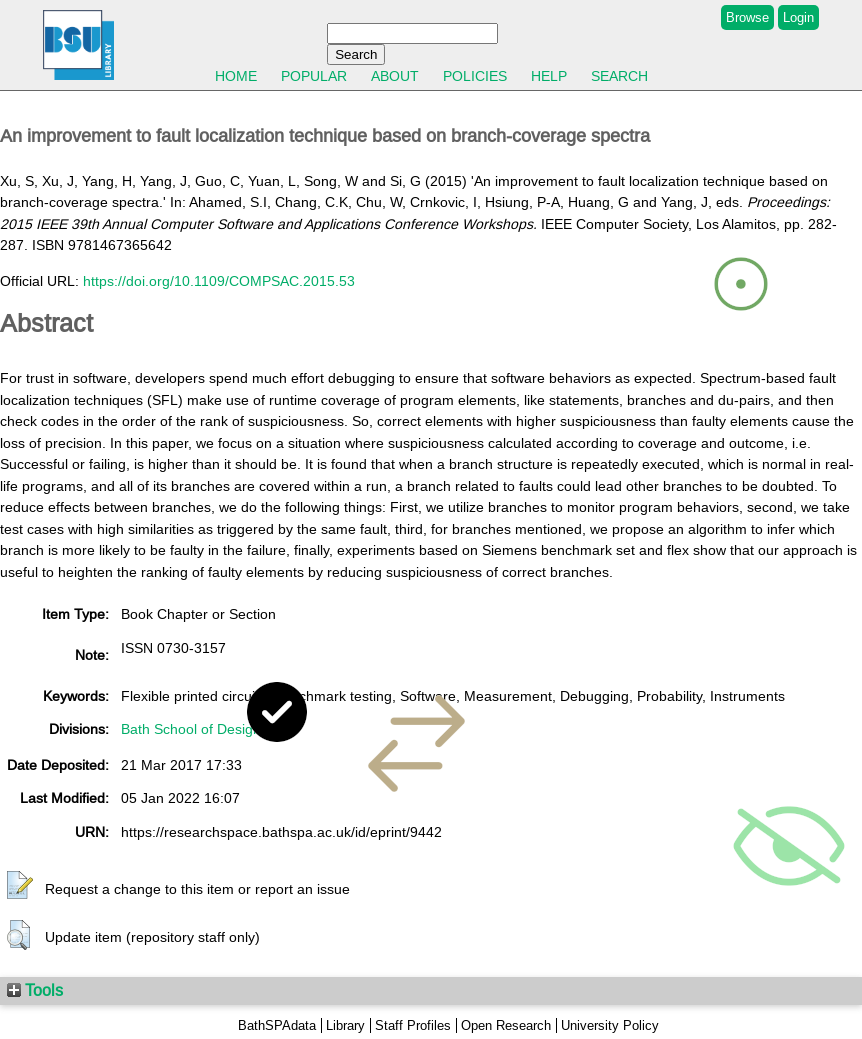 Image resolution: width=862 pixels, height=1039 pixels. What do you see at coordinates (741, 284) in the screenshot?
I see `view open issues in a repository` at bounding box center [741, 284].